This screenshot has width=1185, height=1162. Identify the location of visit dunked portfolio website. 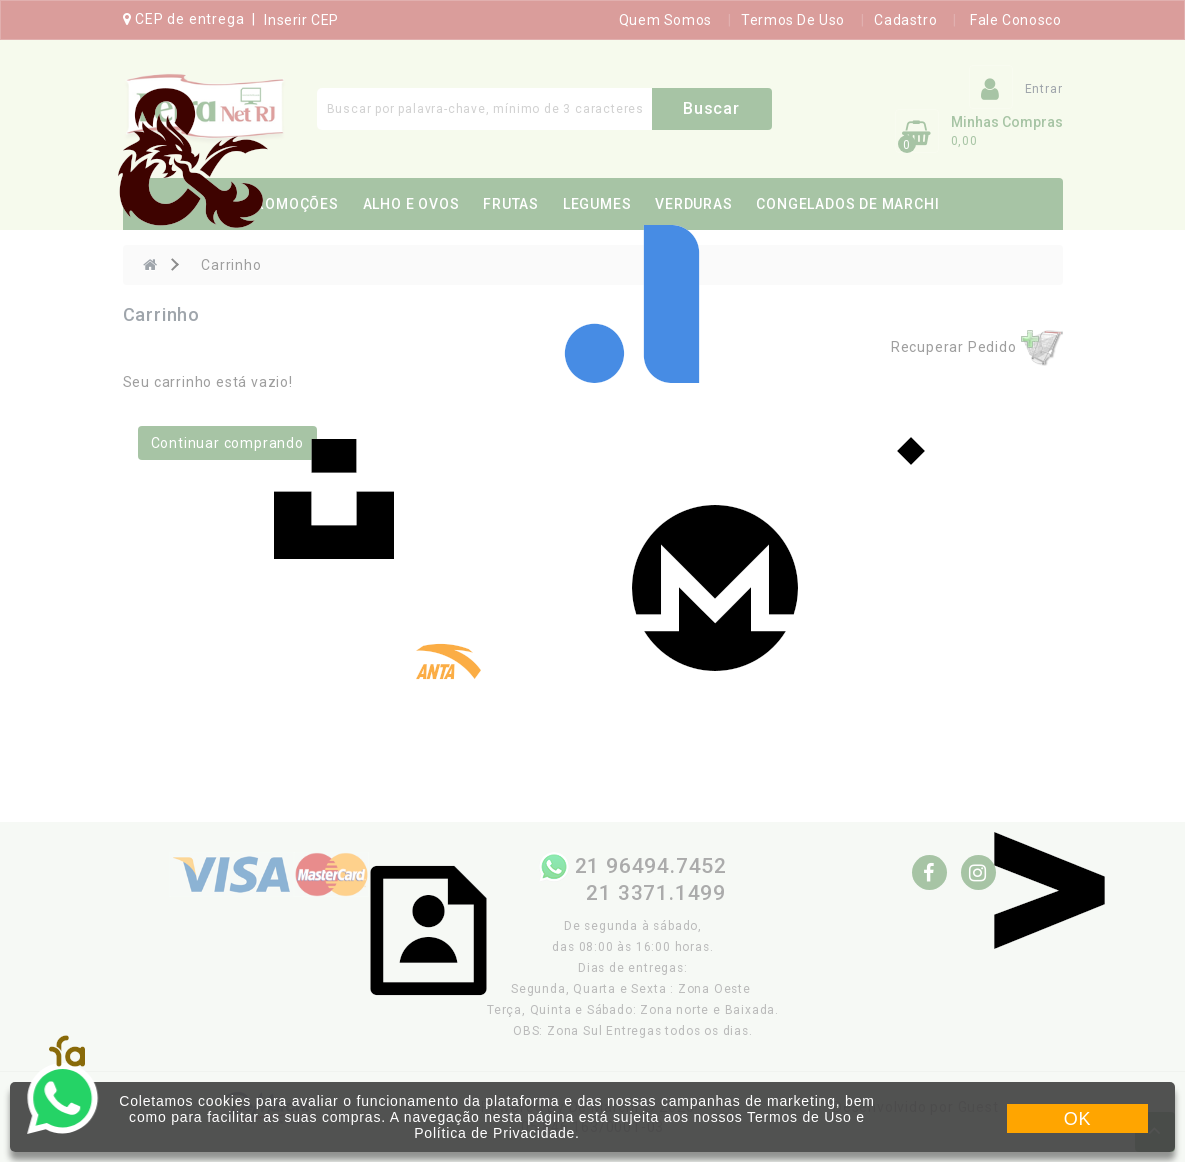
(632, 304).